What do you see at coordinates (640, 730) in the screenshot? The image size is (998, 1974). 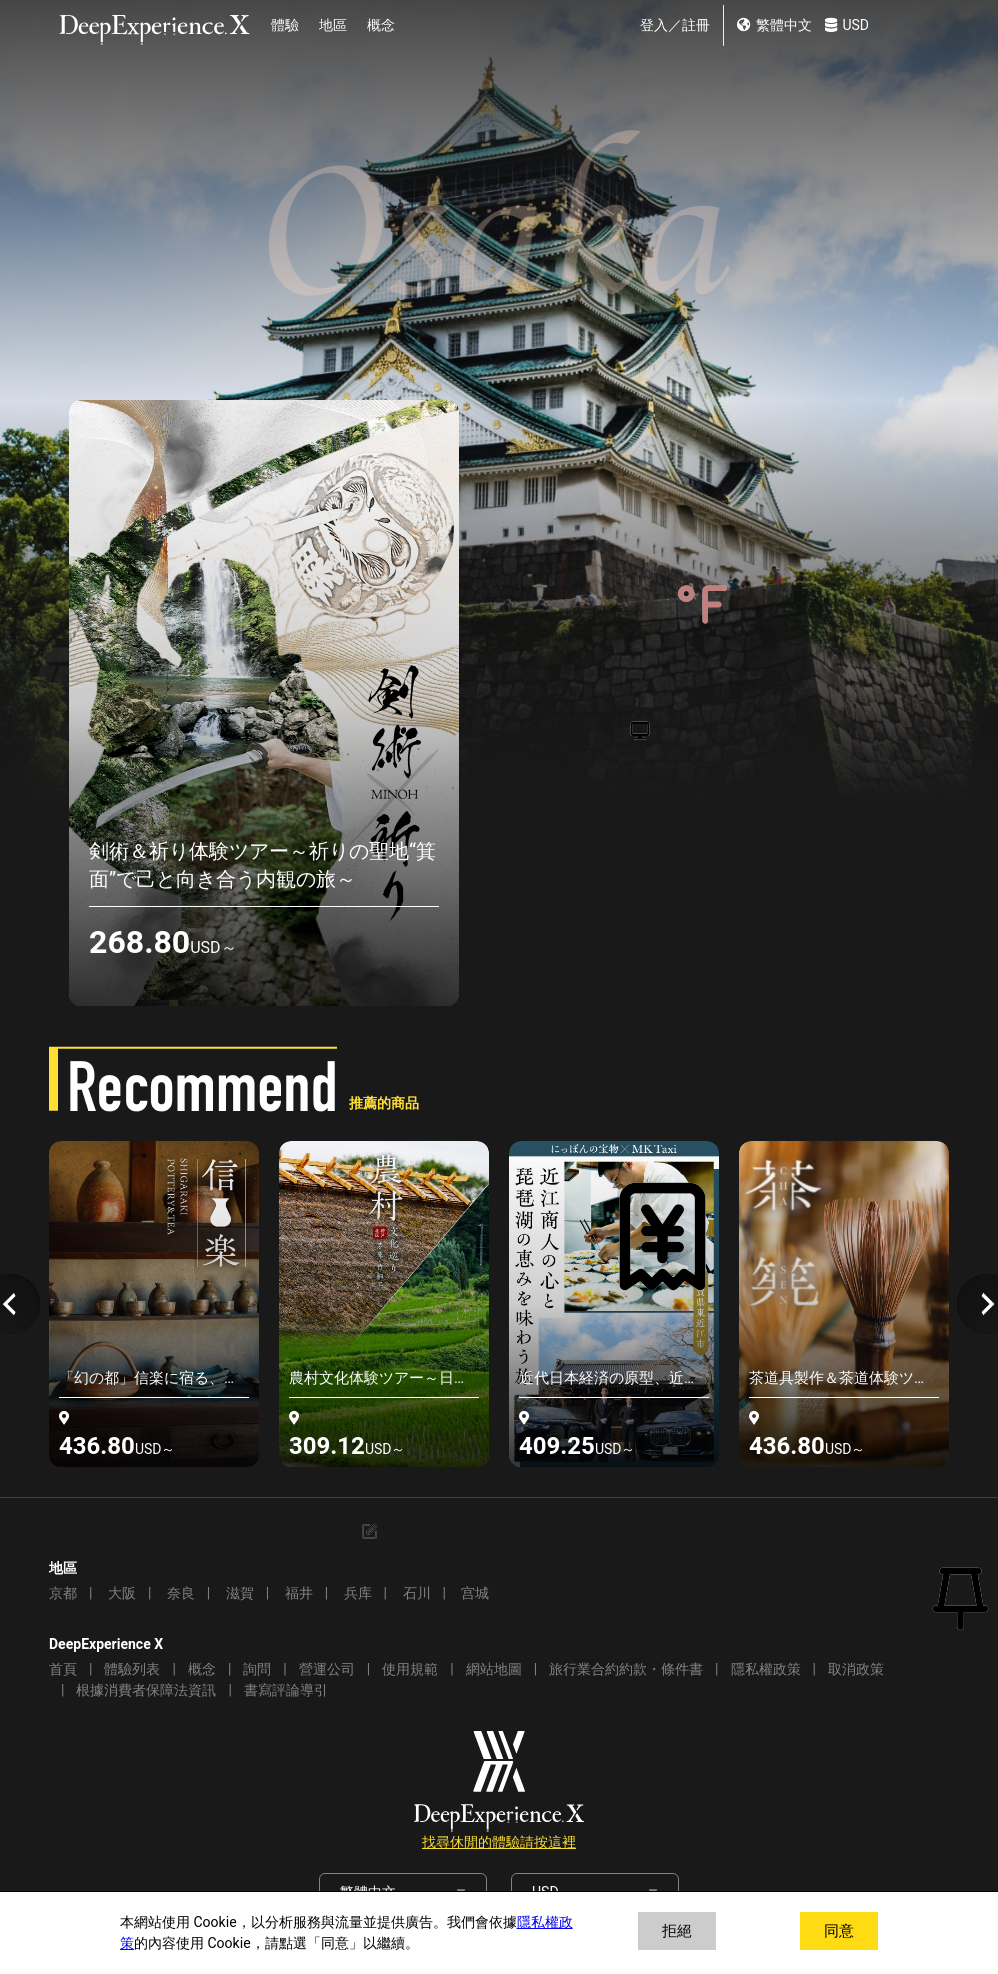 I see `access display settings` at bounding box center [640, 730].